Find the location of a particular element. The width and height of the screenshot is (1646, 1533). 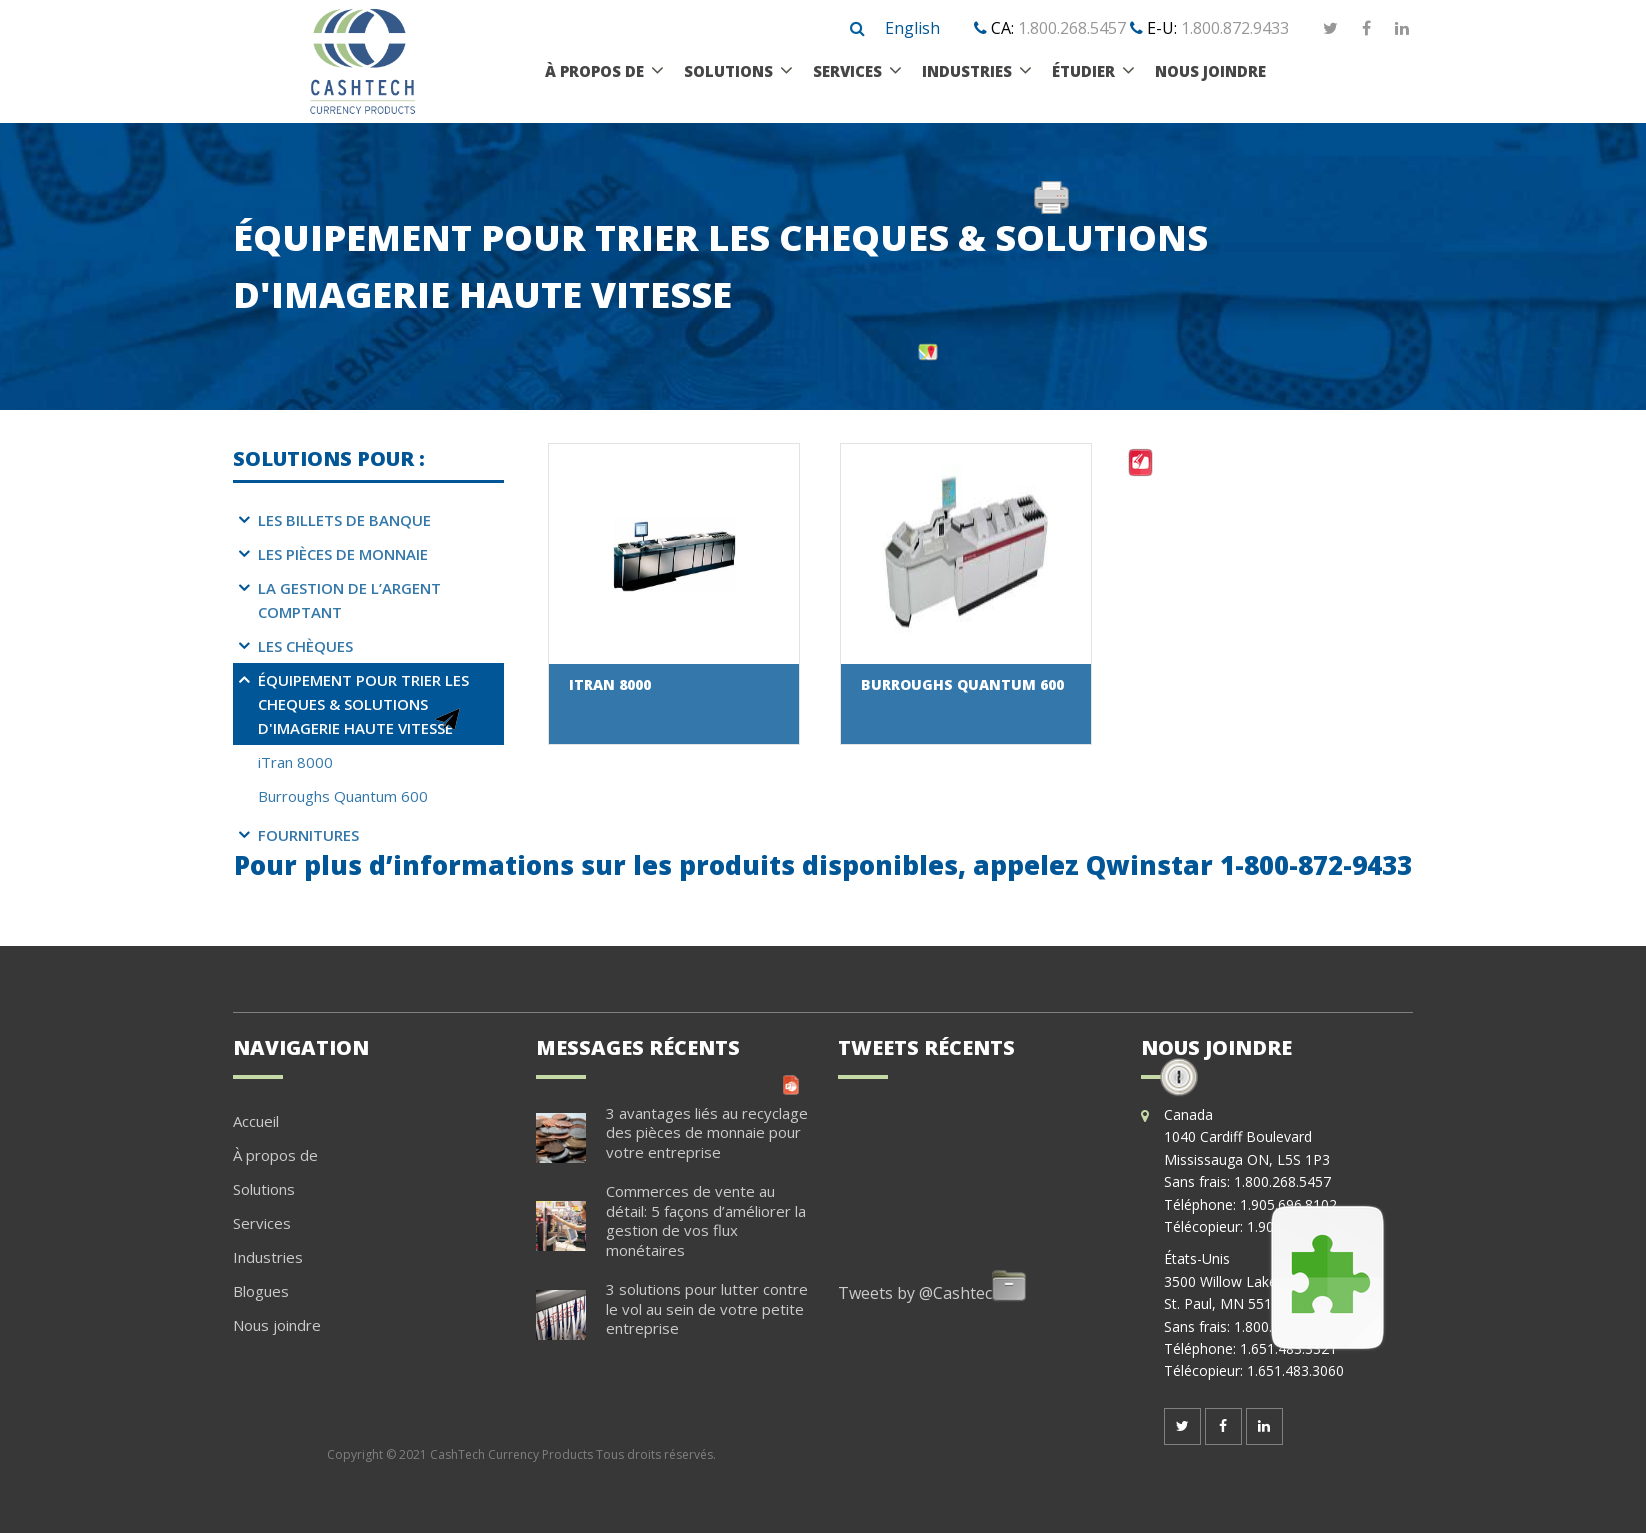

a microsoft powerpoint file is located at coordinates (791, 1085).